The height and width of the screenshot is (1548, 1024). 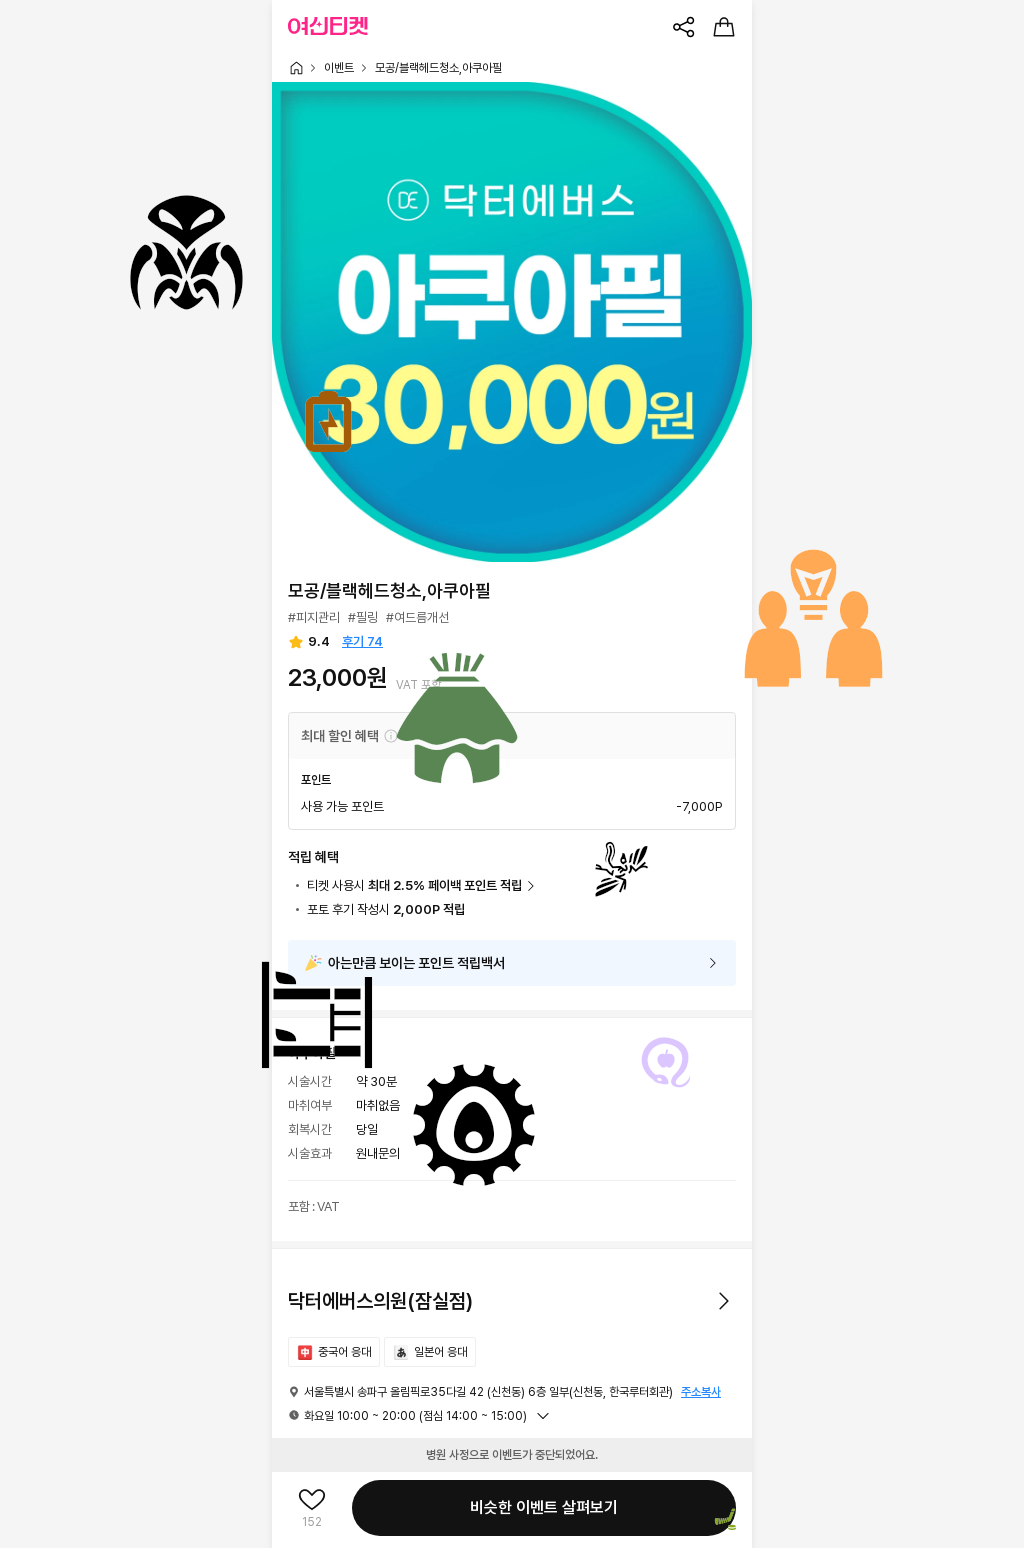 What do you see at coordinates (621, 869) in the screenshot?
I see `view fossil collection in museum or archaeology game` at bounding box center [621, 869].